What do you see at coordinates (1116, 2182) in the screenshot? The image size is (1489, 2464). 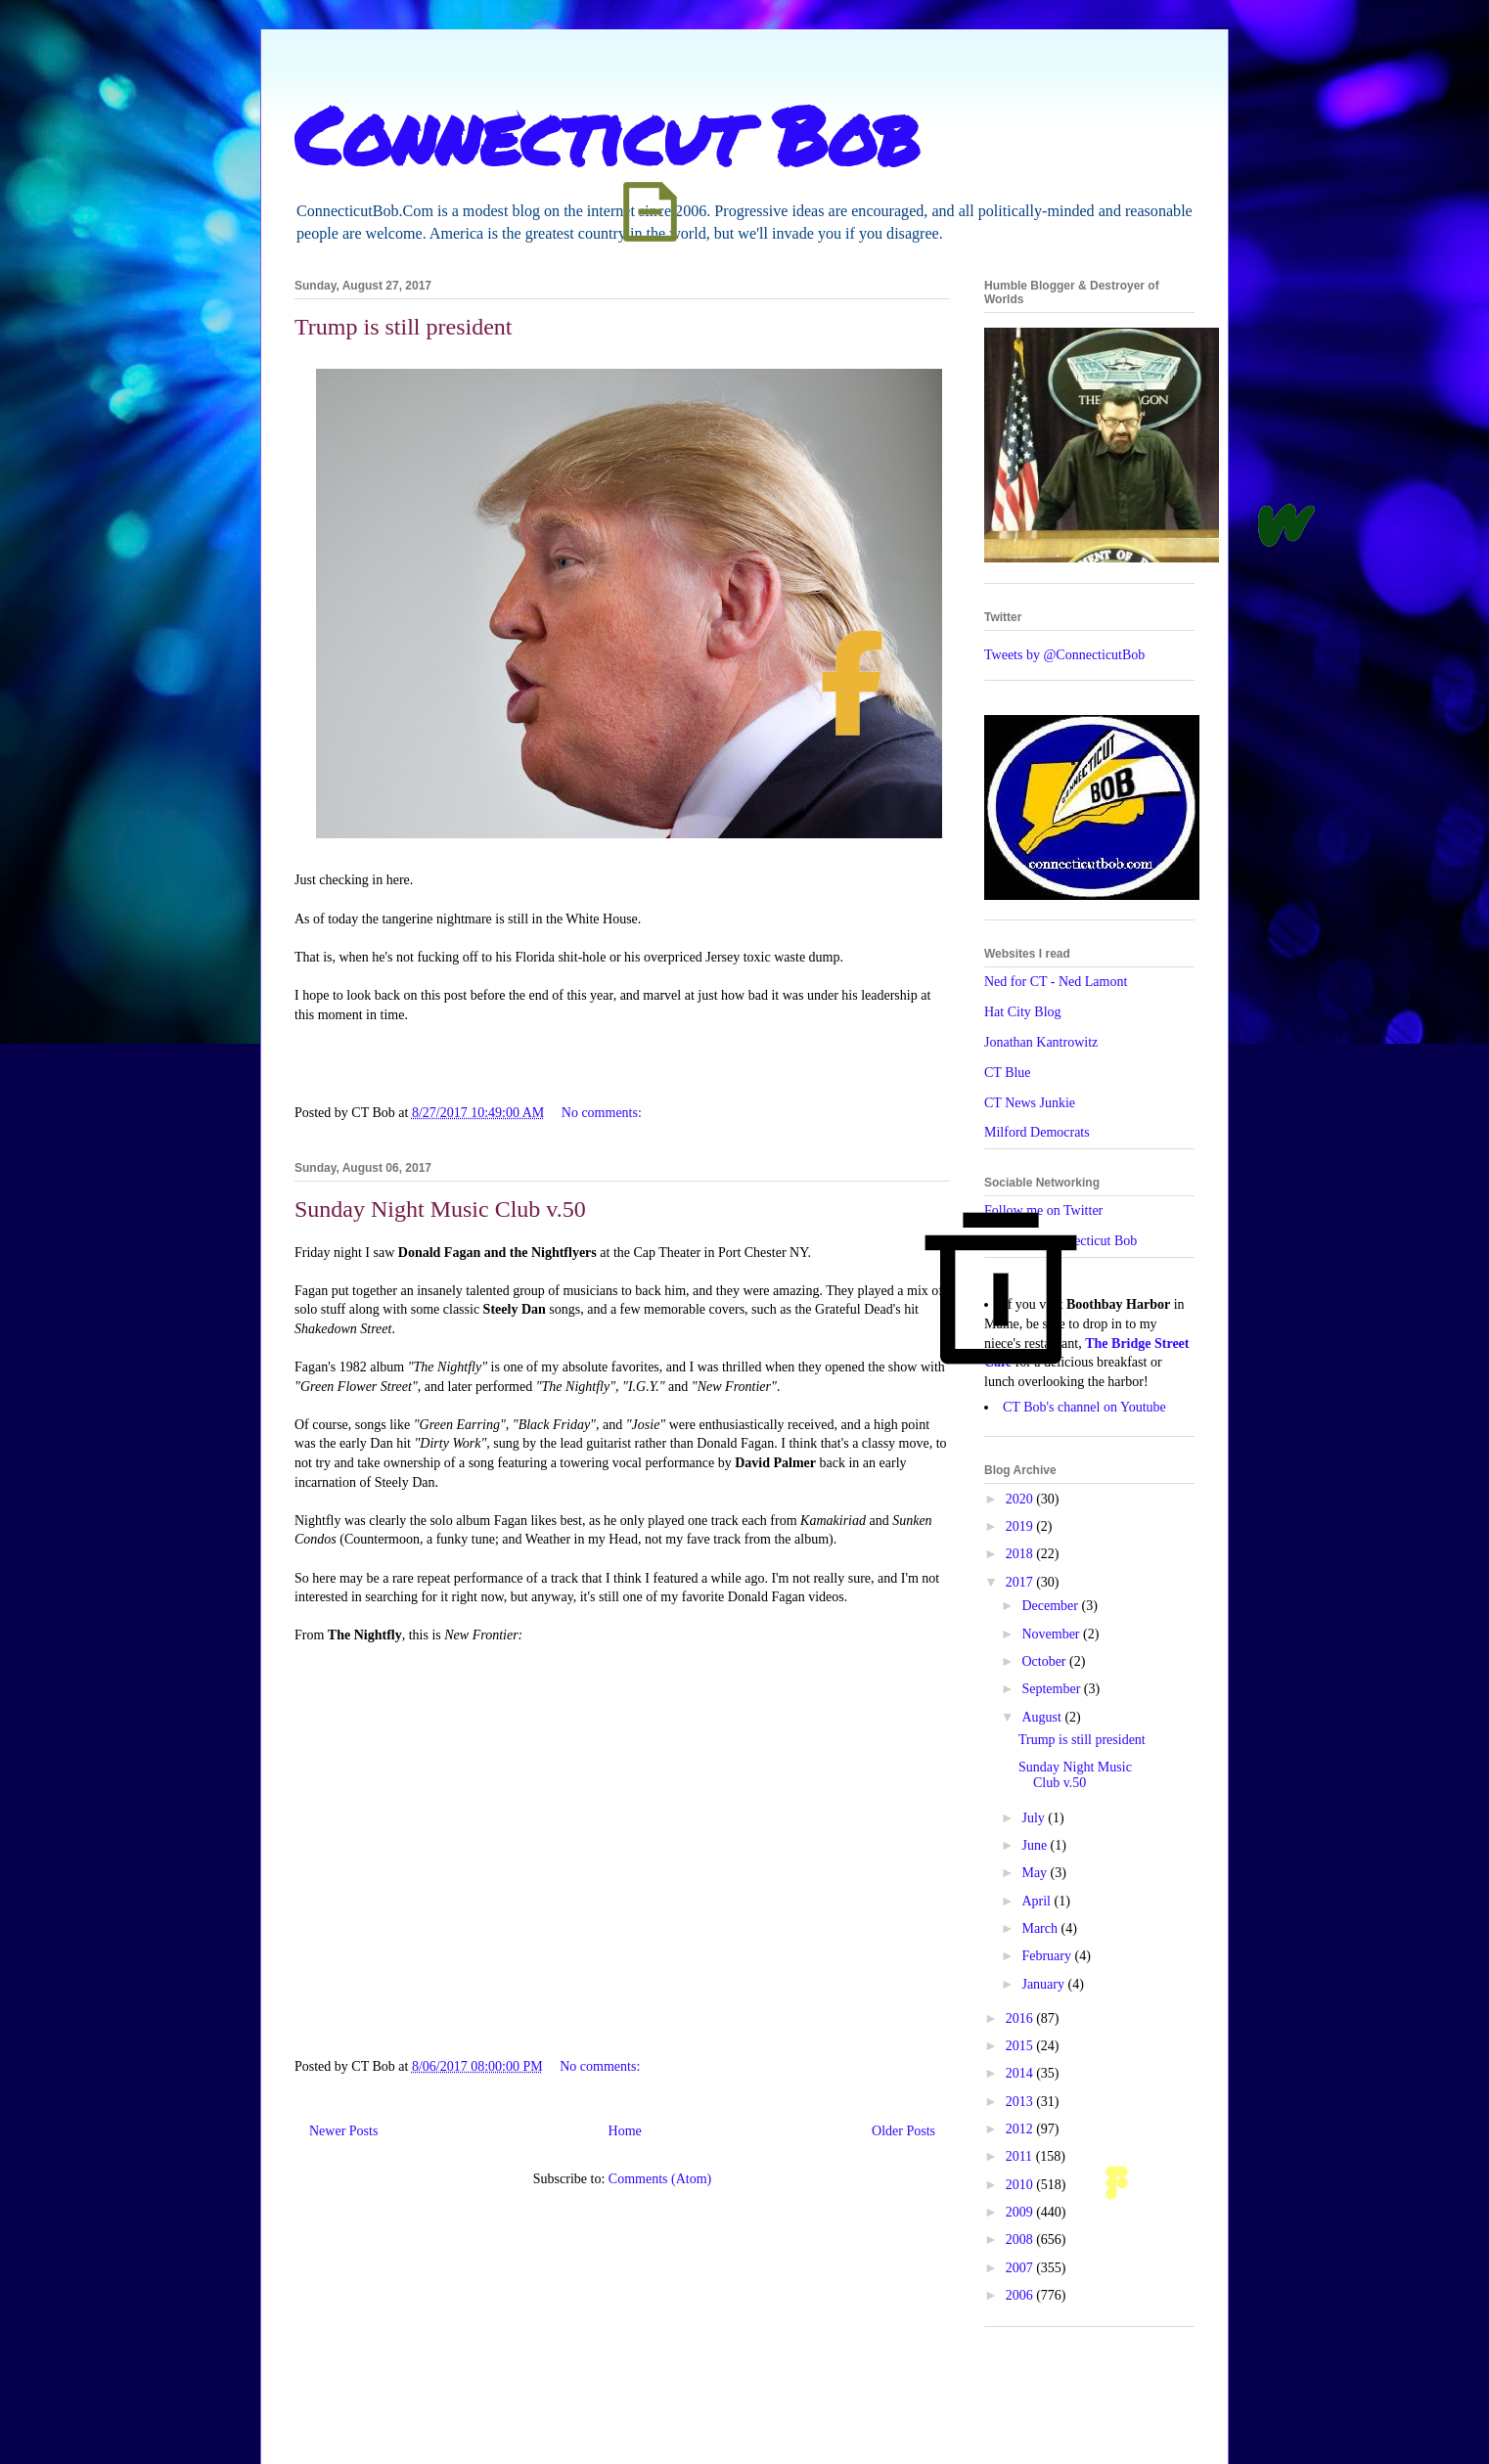 I see `open figma design app` at bounding box center [1116, 2182].